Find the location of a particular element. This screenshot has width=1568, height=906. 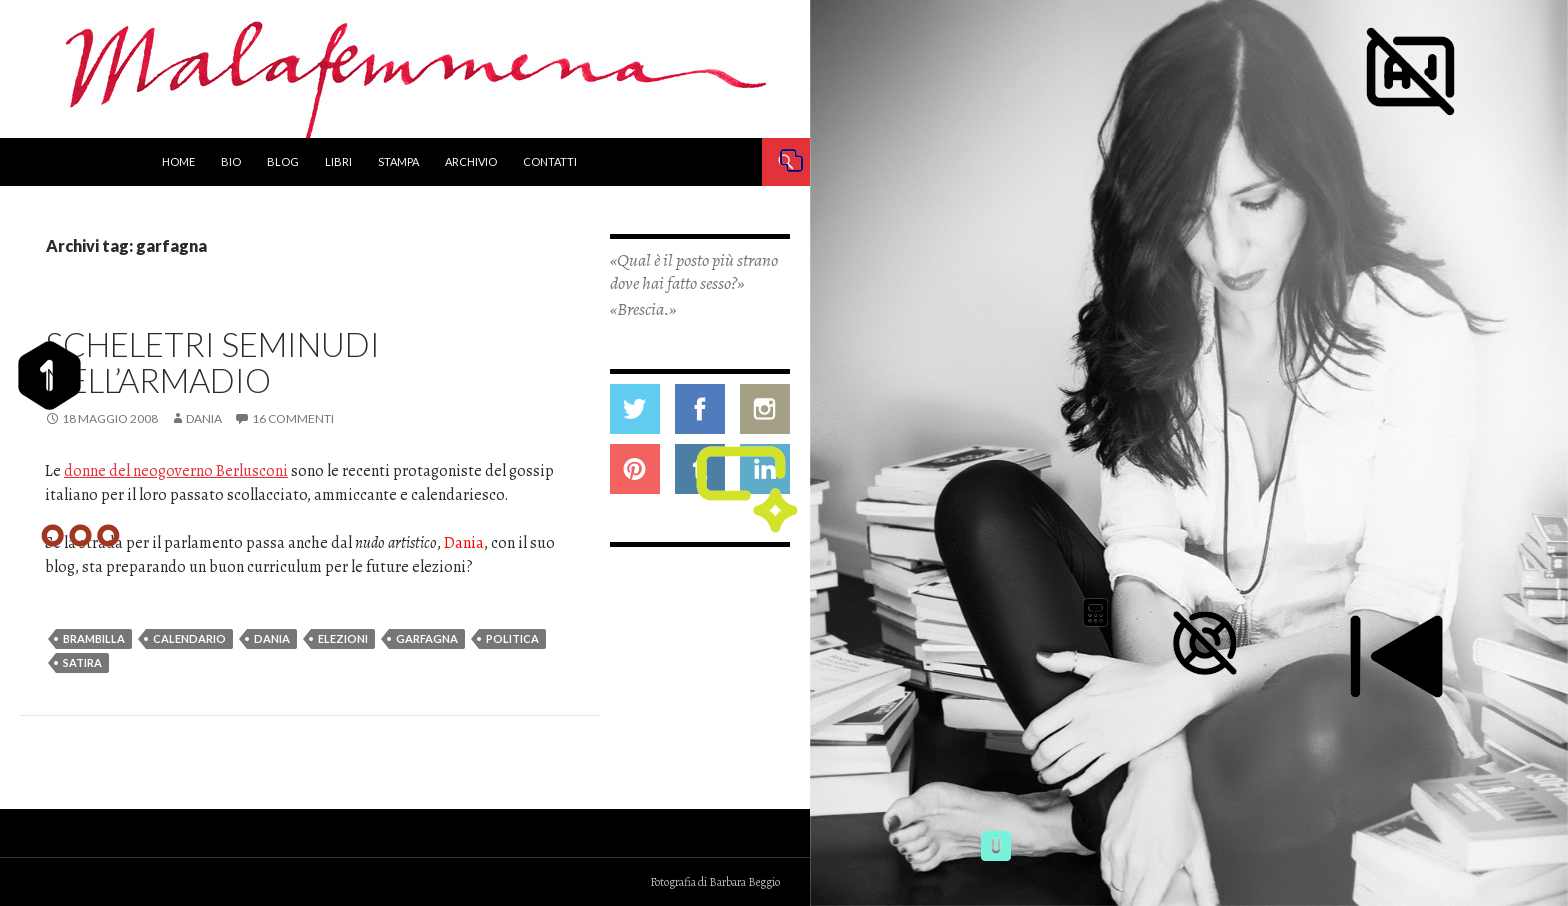

skip to previous track is located at coordinates (1396, 656).